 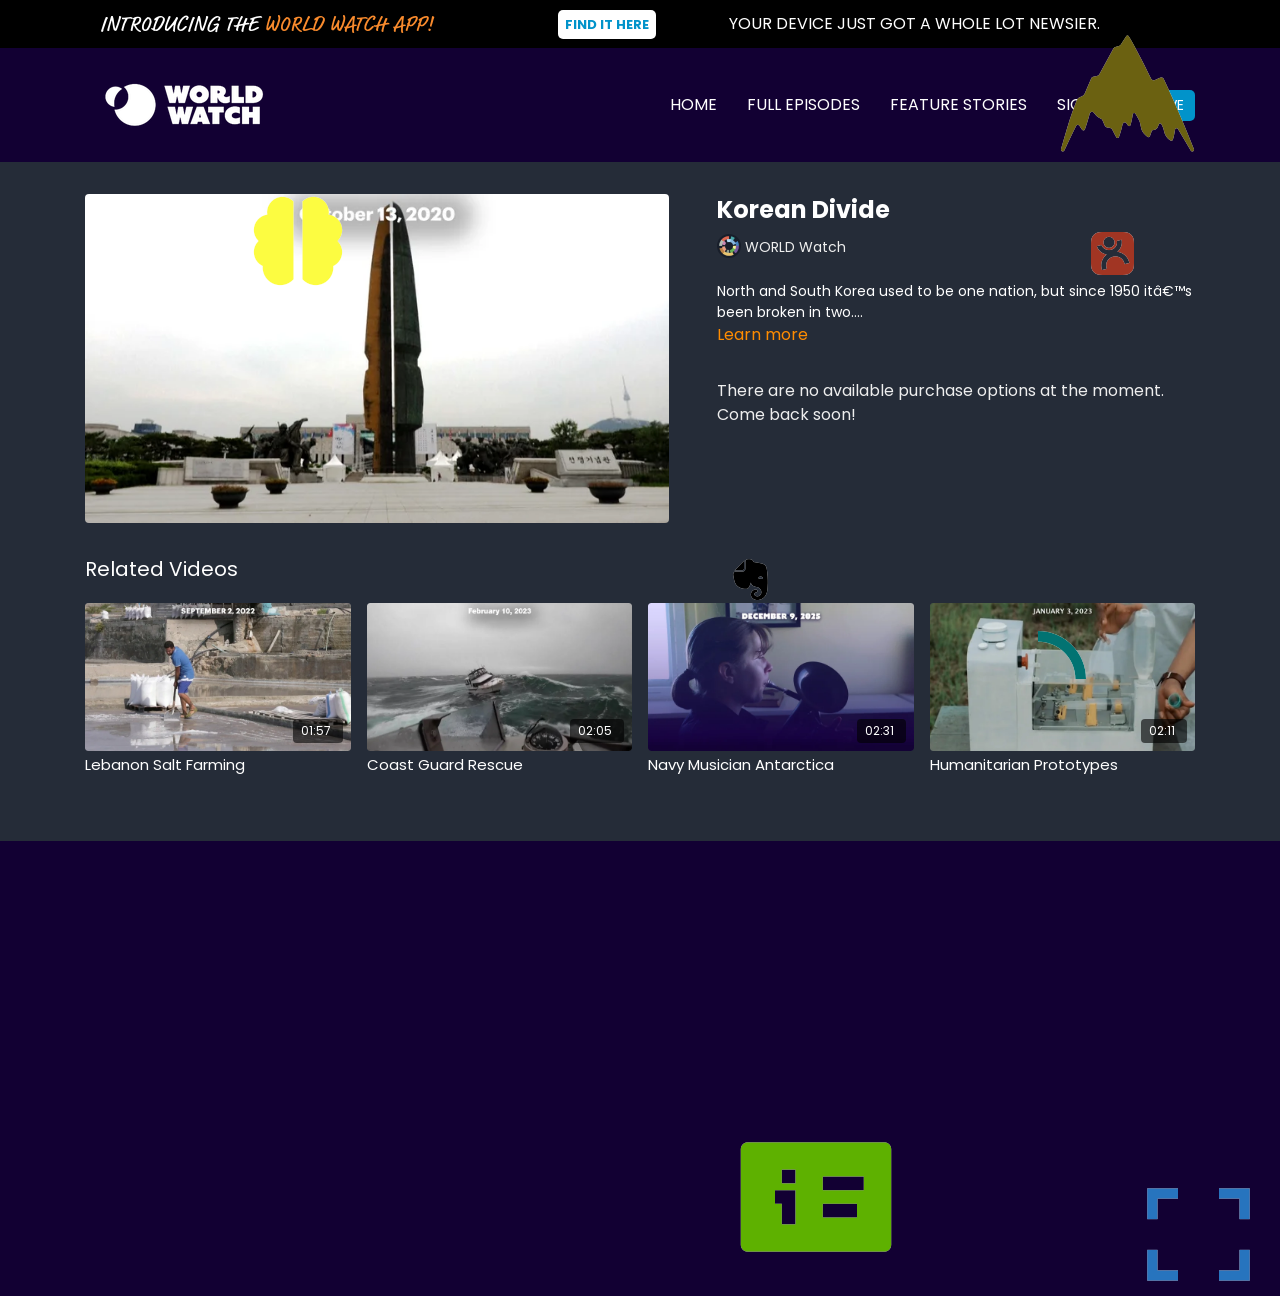 I want to click on open Evernote app, so click(x=750, y=578).